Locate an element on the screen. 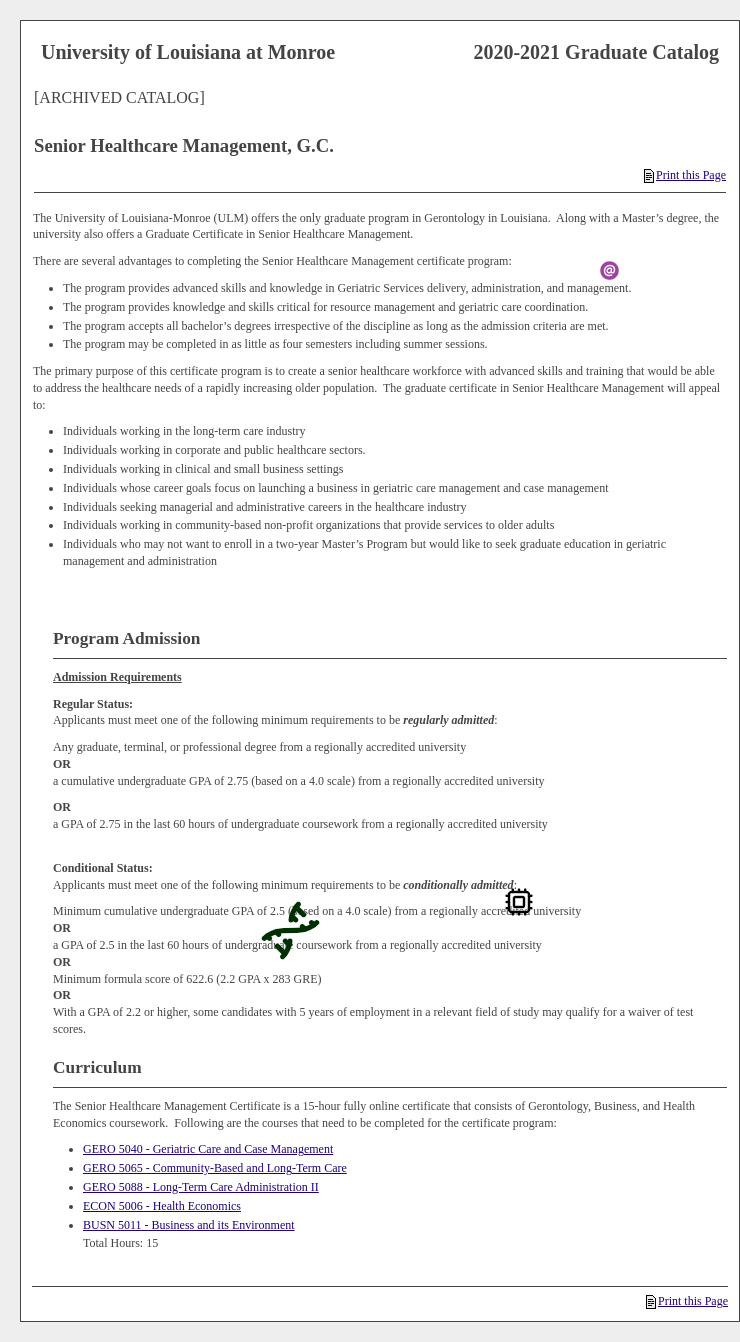  view system performance and processor information is located at coordinates (519, 902).